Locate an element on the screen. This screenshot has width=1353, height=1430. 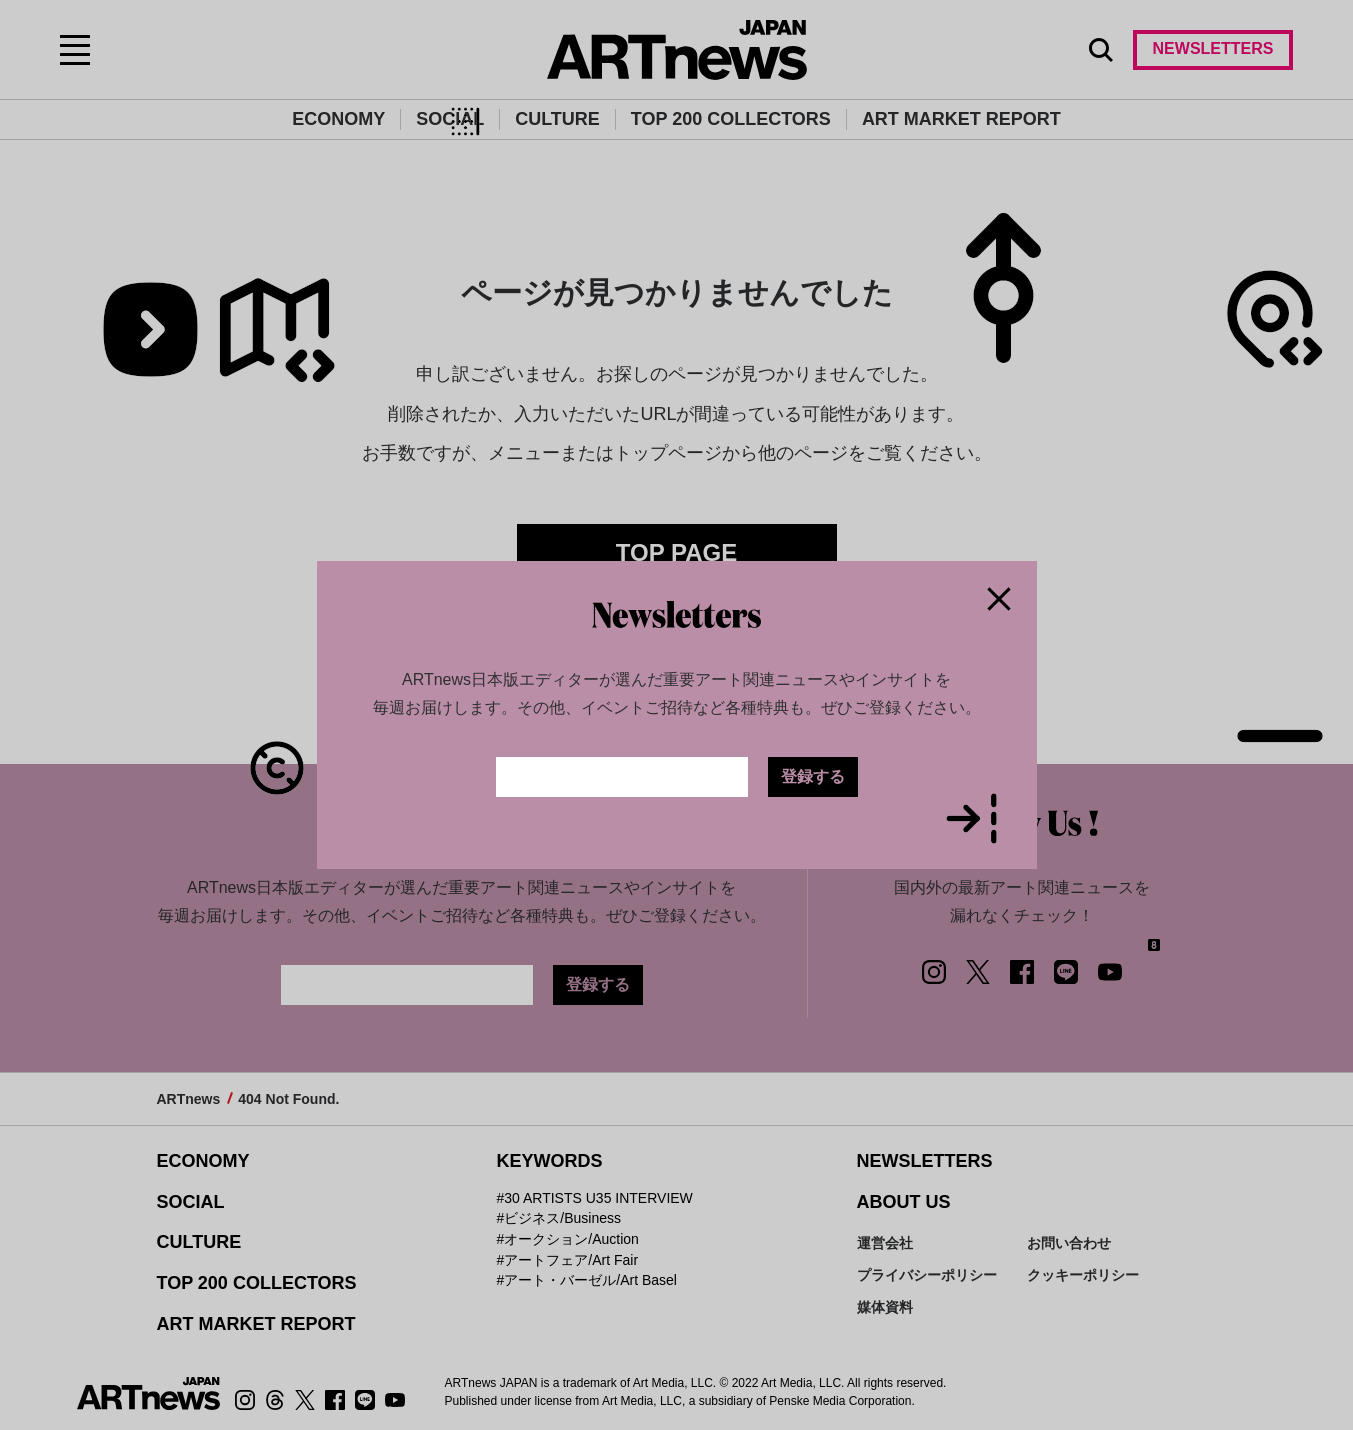
indicates content is copyright-free or in the public domain is located at coordinates (277, 768).